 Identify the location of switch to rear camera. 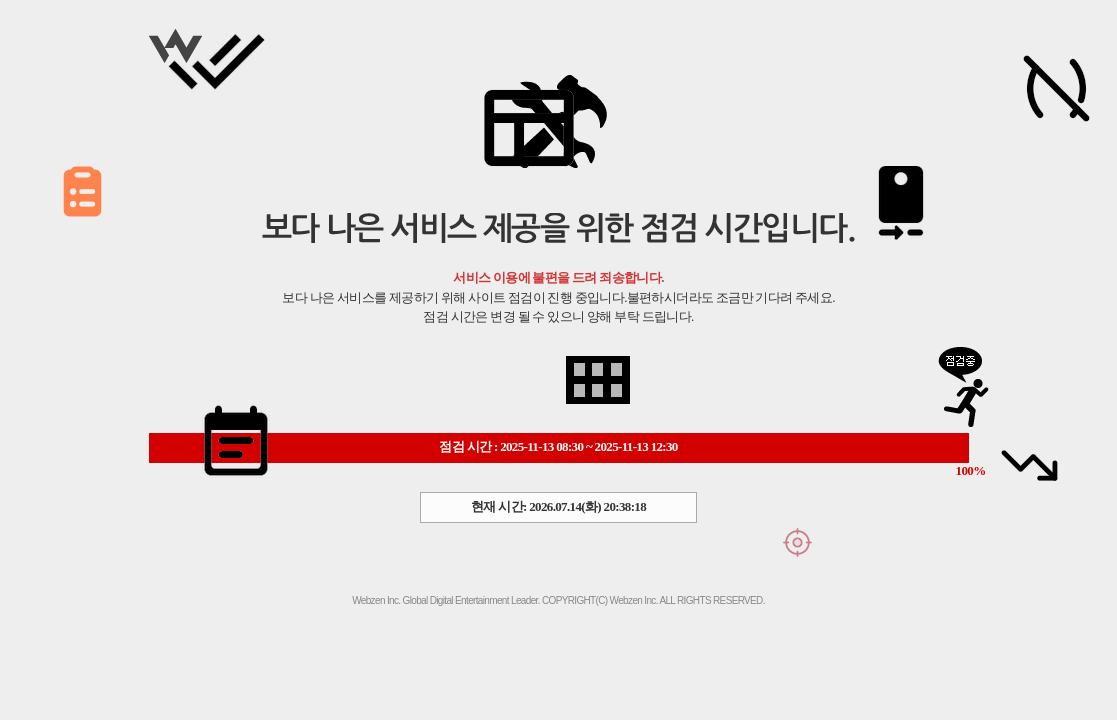
(901, 204).